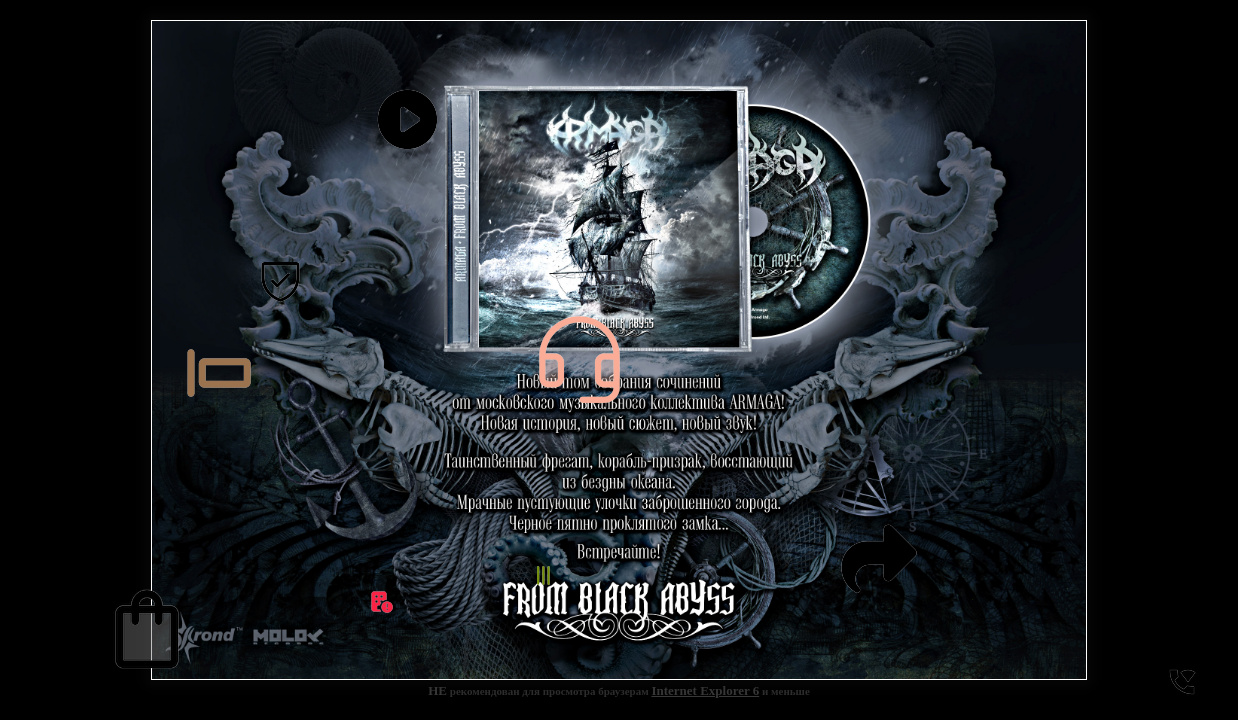 The image size is (1238, 720). What do you see at coordinates (1182, 682) in the screenshot?
I see `enable wifi calling feature` at bounding box center [1182, 682].